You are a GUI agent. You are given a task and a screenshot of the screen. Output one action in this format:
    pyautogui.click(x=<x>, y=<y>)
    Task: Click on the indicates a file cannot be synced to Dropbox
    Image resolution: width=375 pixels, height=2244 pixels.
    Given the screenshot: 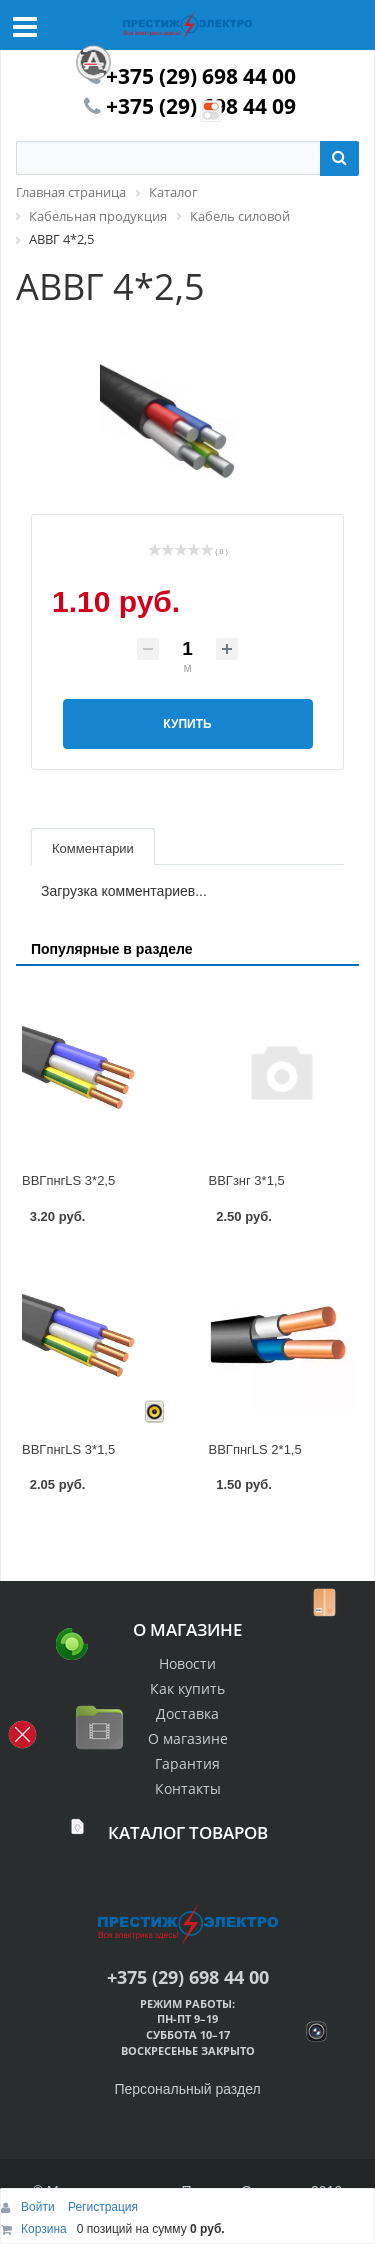 What is the action you would take?
    pyautogui.click(x=22, y=1734)
    